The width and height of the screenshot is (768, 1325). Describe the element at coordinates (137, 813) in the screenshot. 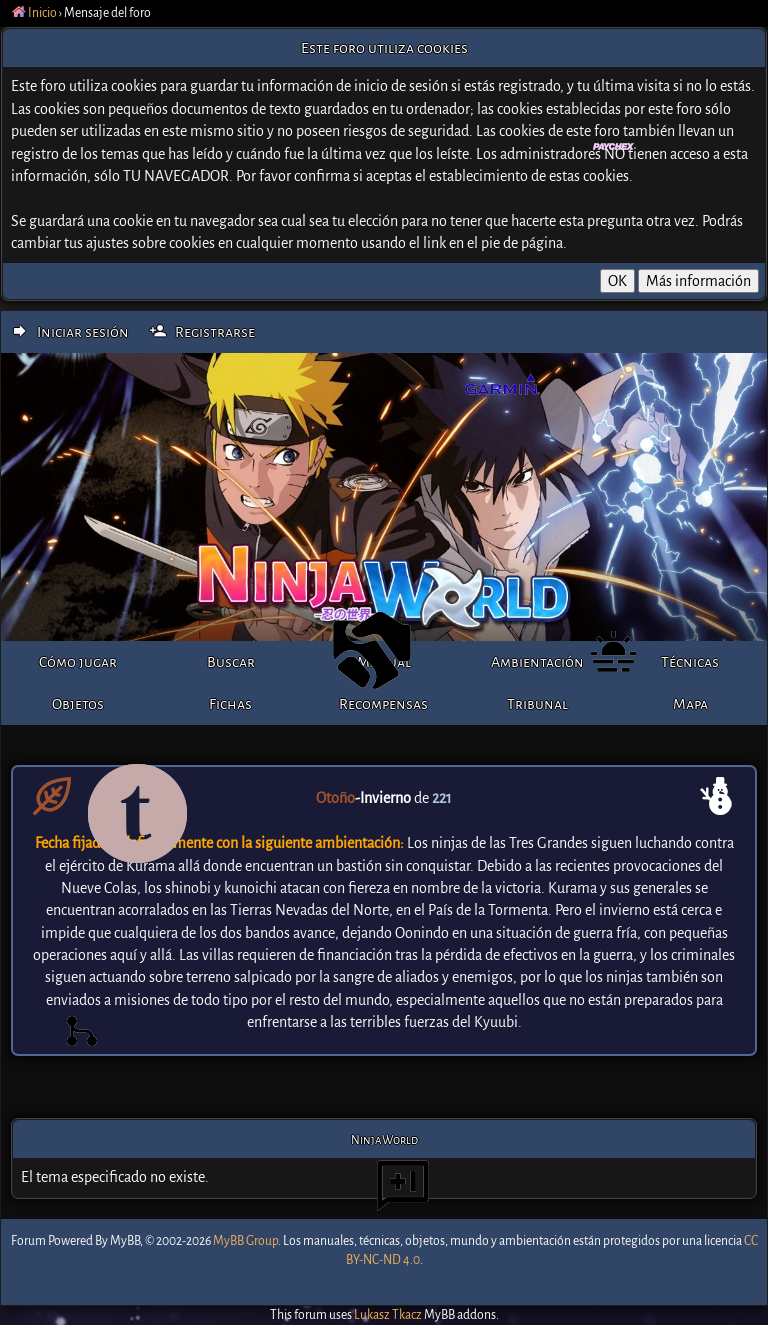

I see `talend brand logo` at that location.